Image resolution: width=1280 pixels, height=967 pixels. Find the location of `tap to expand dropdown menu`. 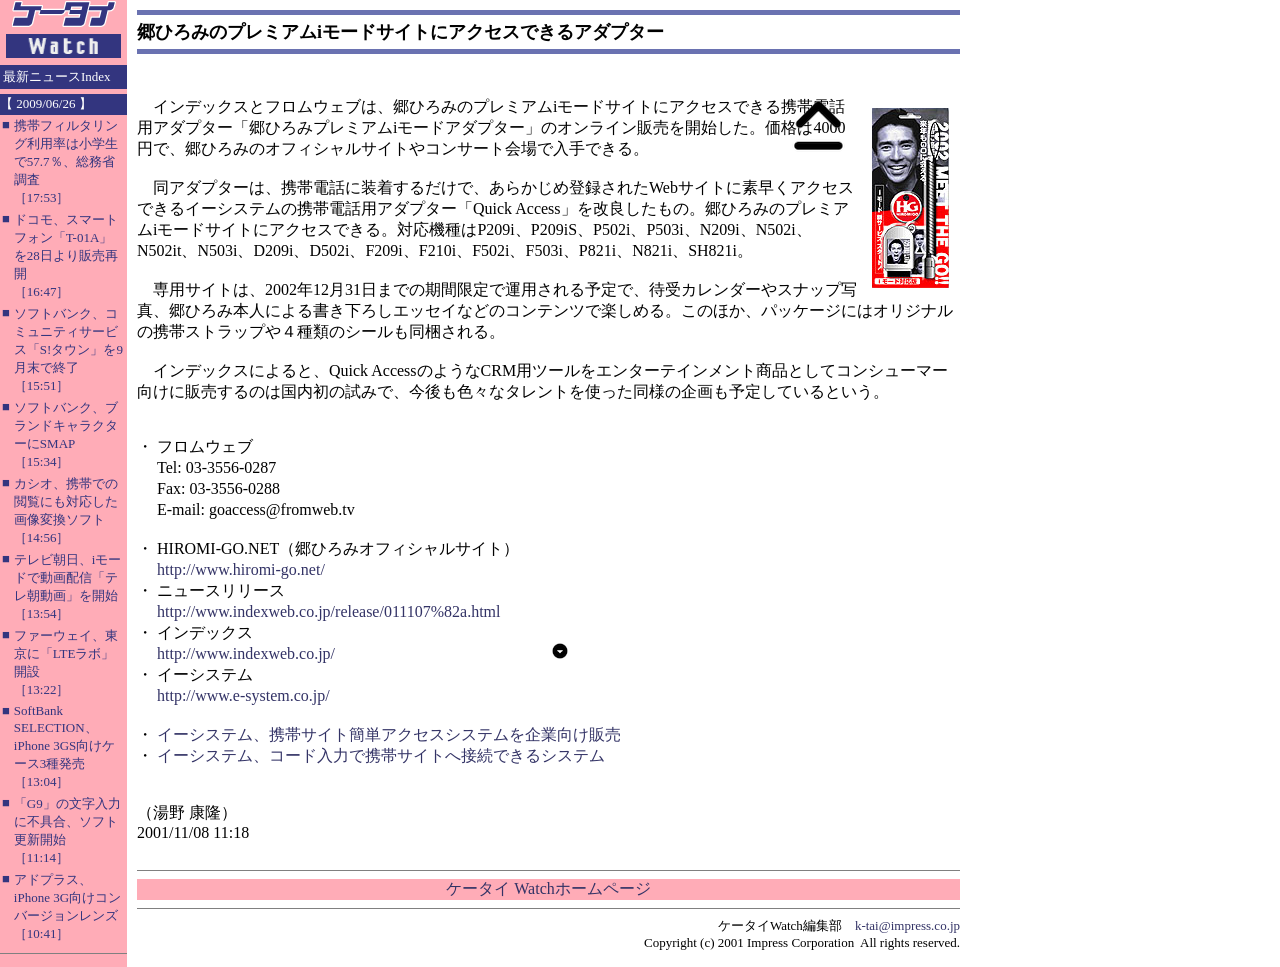

tap to expand dropdown menu is located at coordinates (560, 651).